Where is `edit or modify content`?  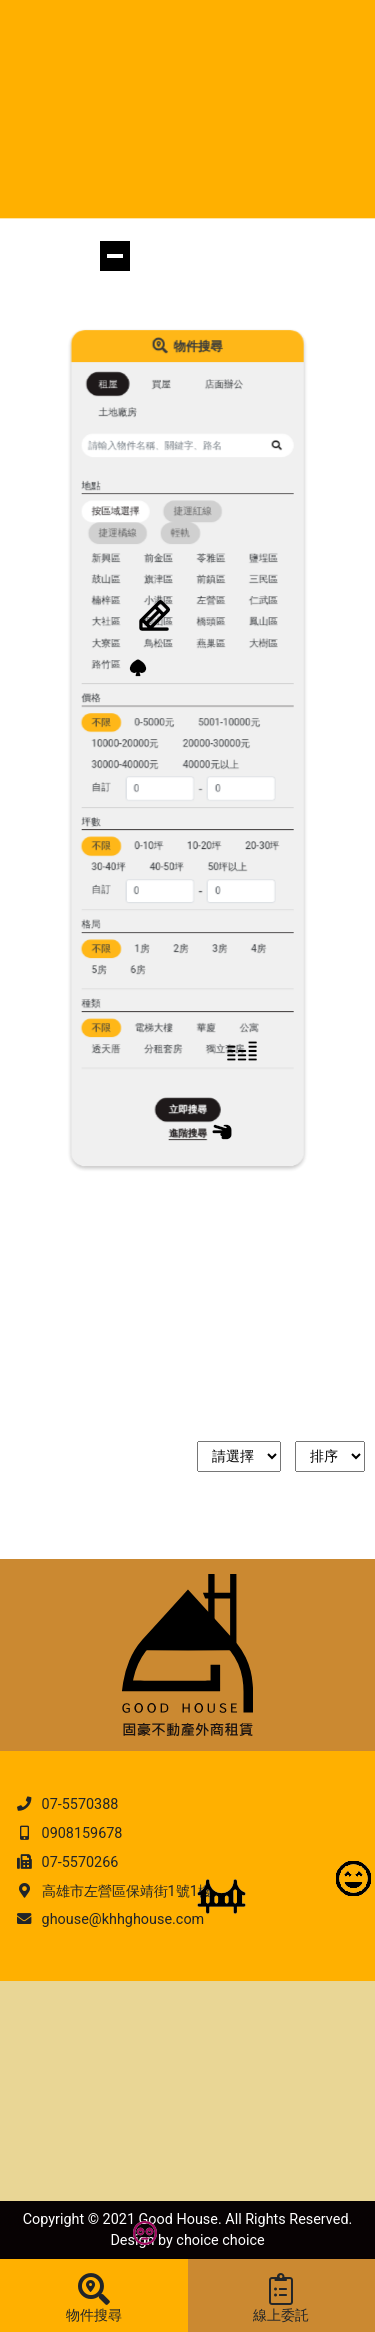
edit or modify content is located at coordinates (154, 616).